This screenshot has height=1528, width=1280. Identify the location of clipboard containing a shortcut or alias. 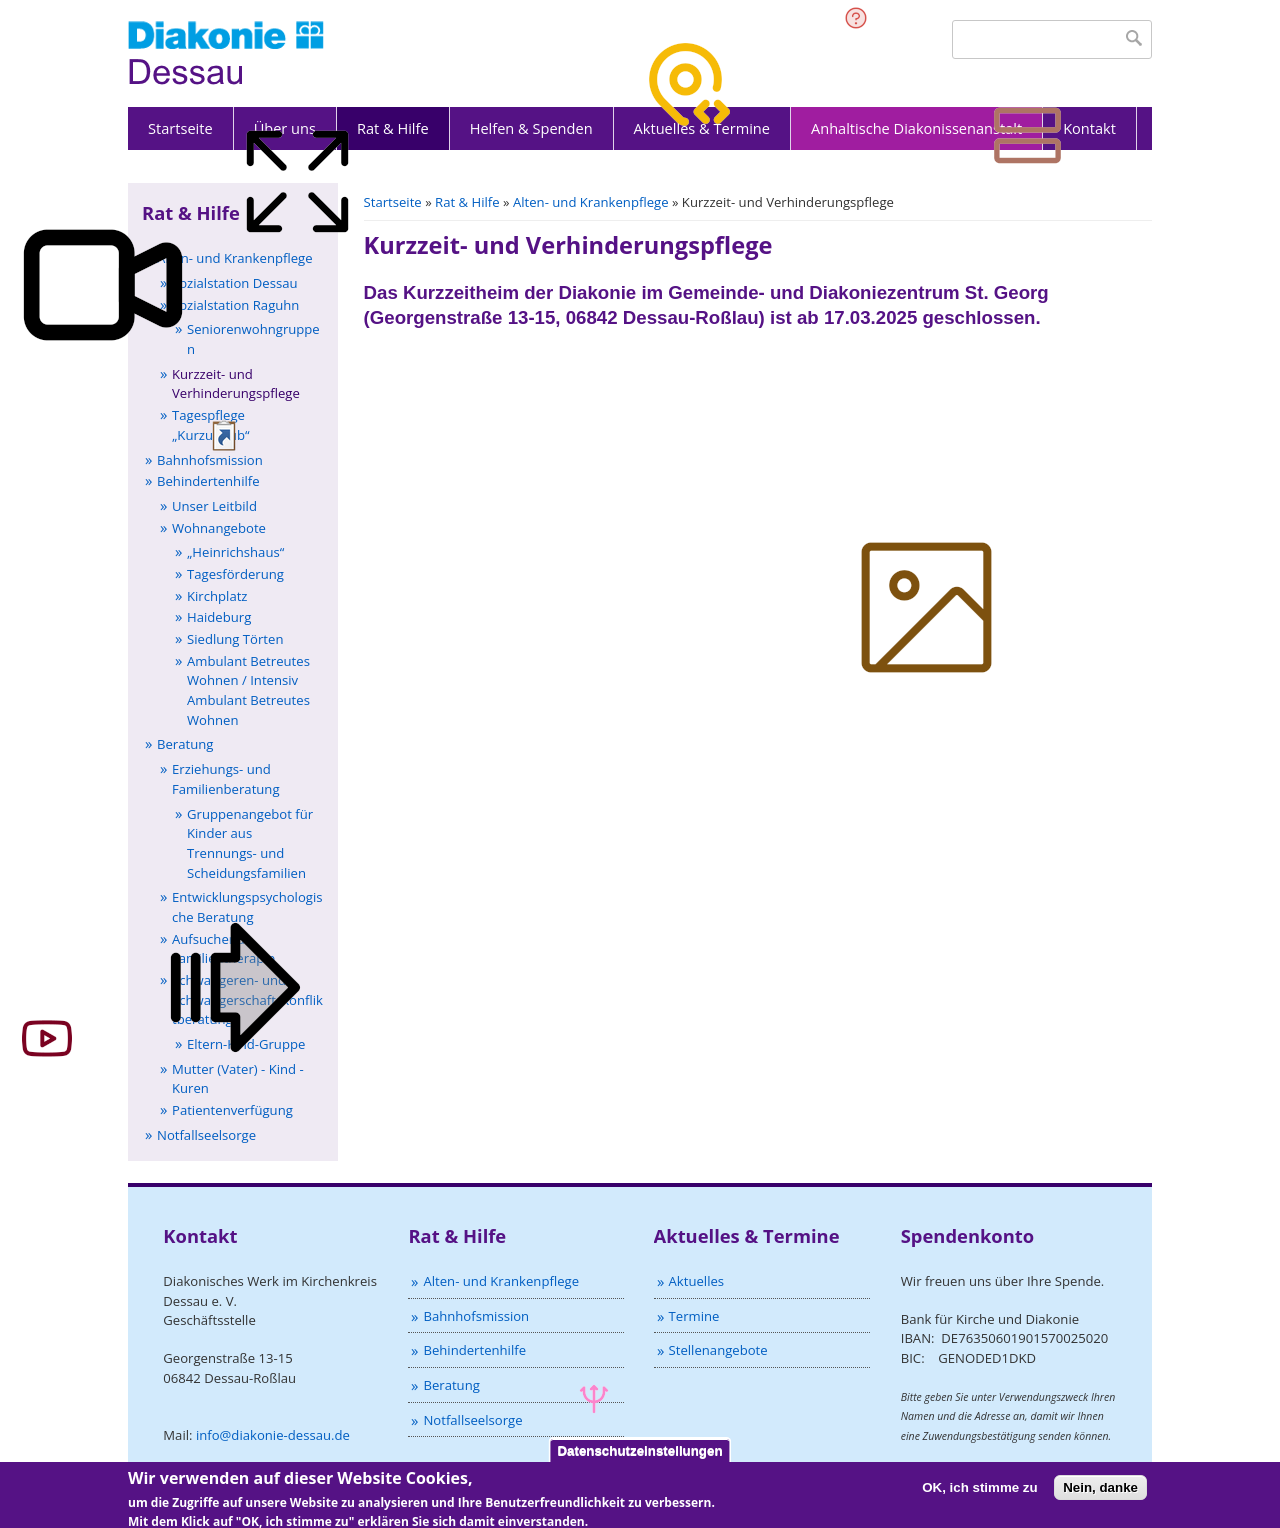
(224, 435).